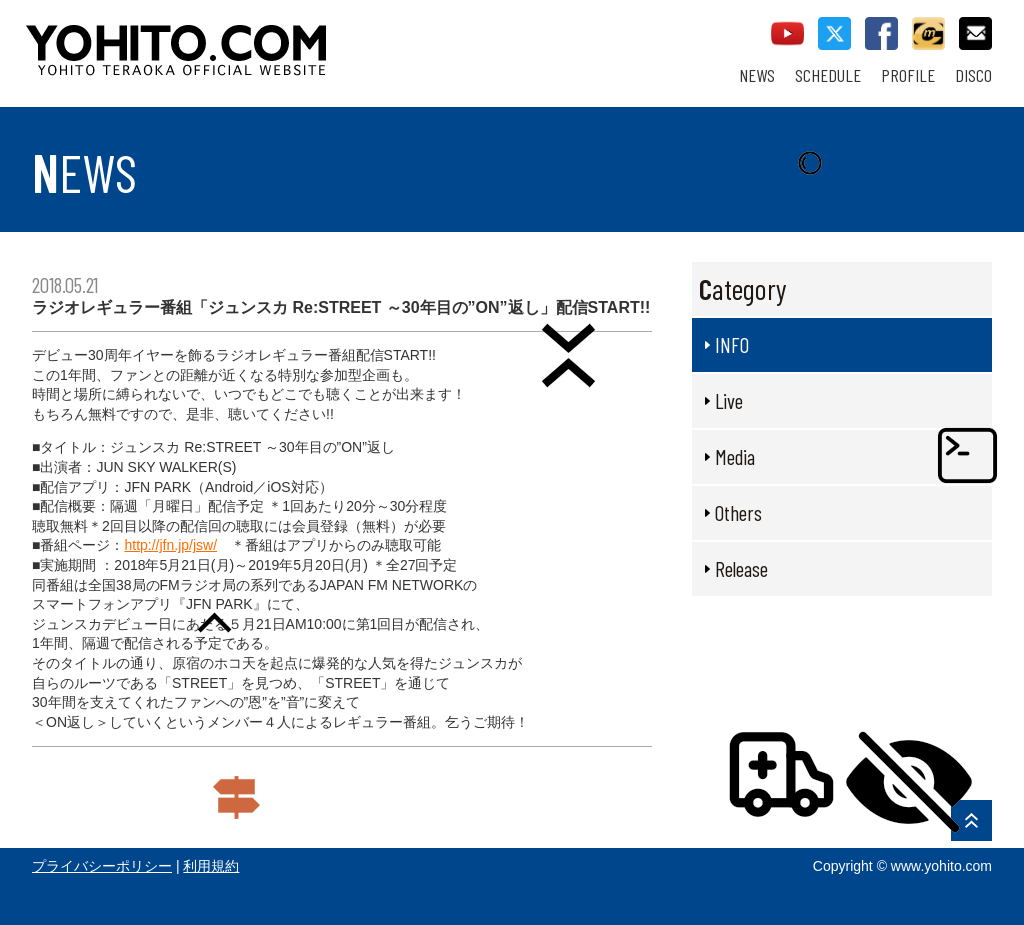  I want to click on collapse an expanded section or panel, so click(568, 355).